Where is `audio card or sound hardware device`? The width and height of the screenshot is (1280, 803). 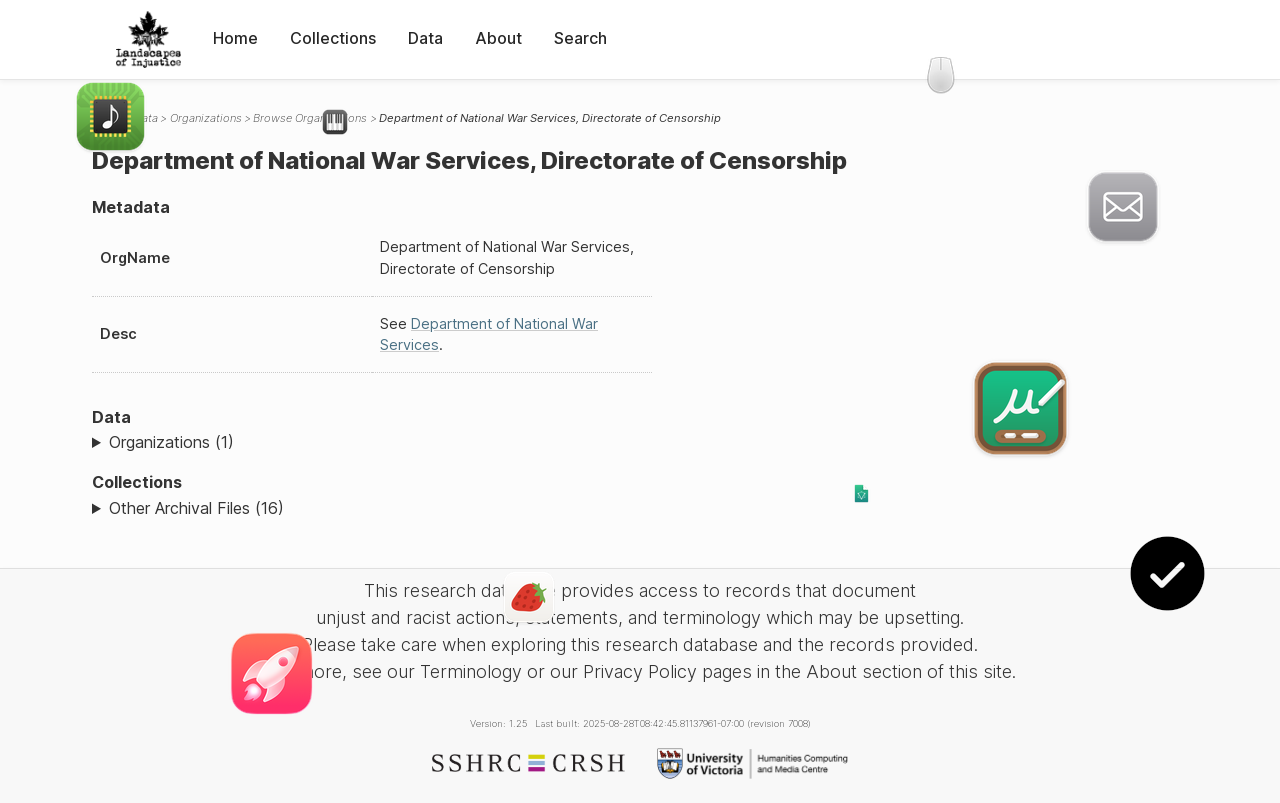
audio card or sound hardware device is located at coordinates (110, 116).